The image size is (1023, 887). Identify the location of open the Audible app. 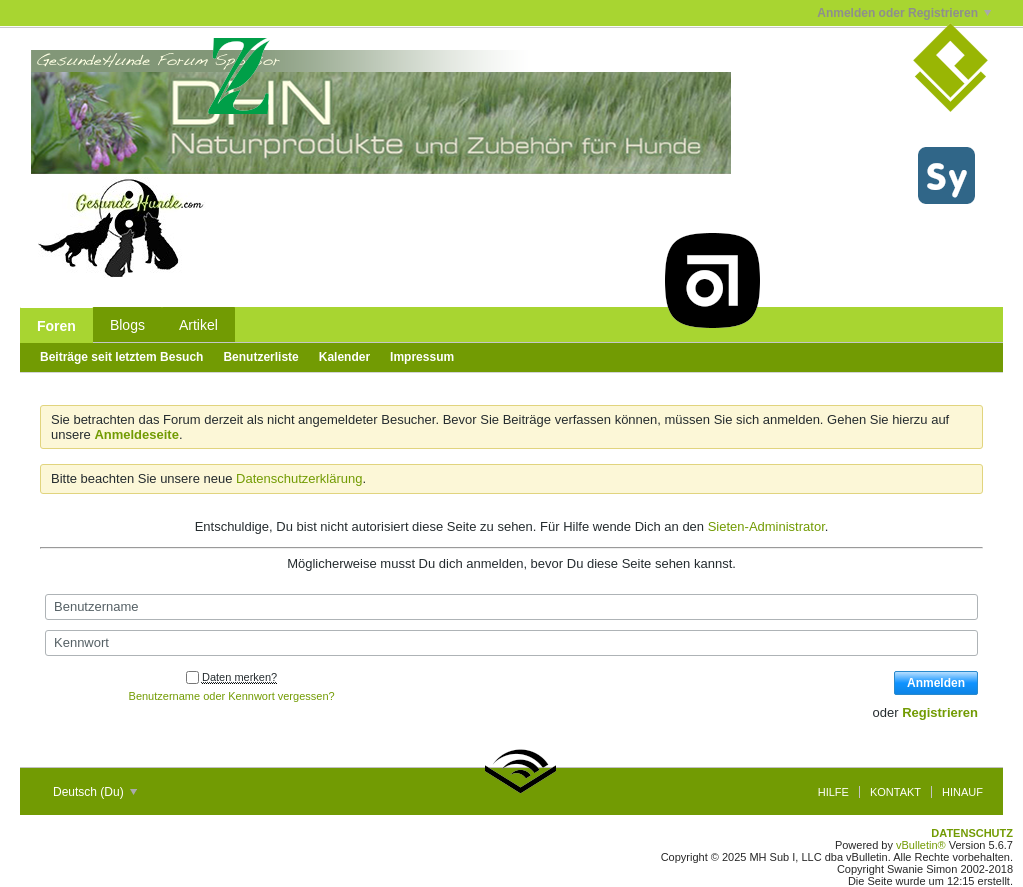
(520, 771).